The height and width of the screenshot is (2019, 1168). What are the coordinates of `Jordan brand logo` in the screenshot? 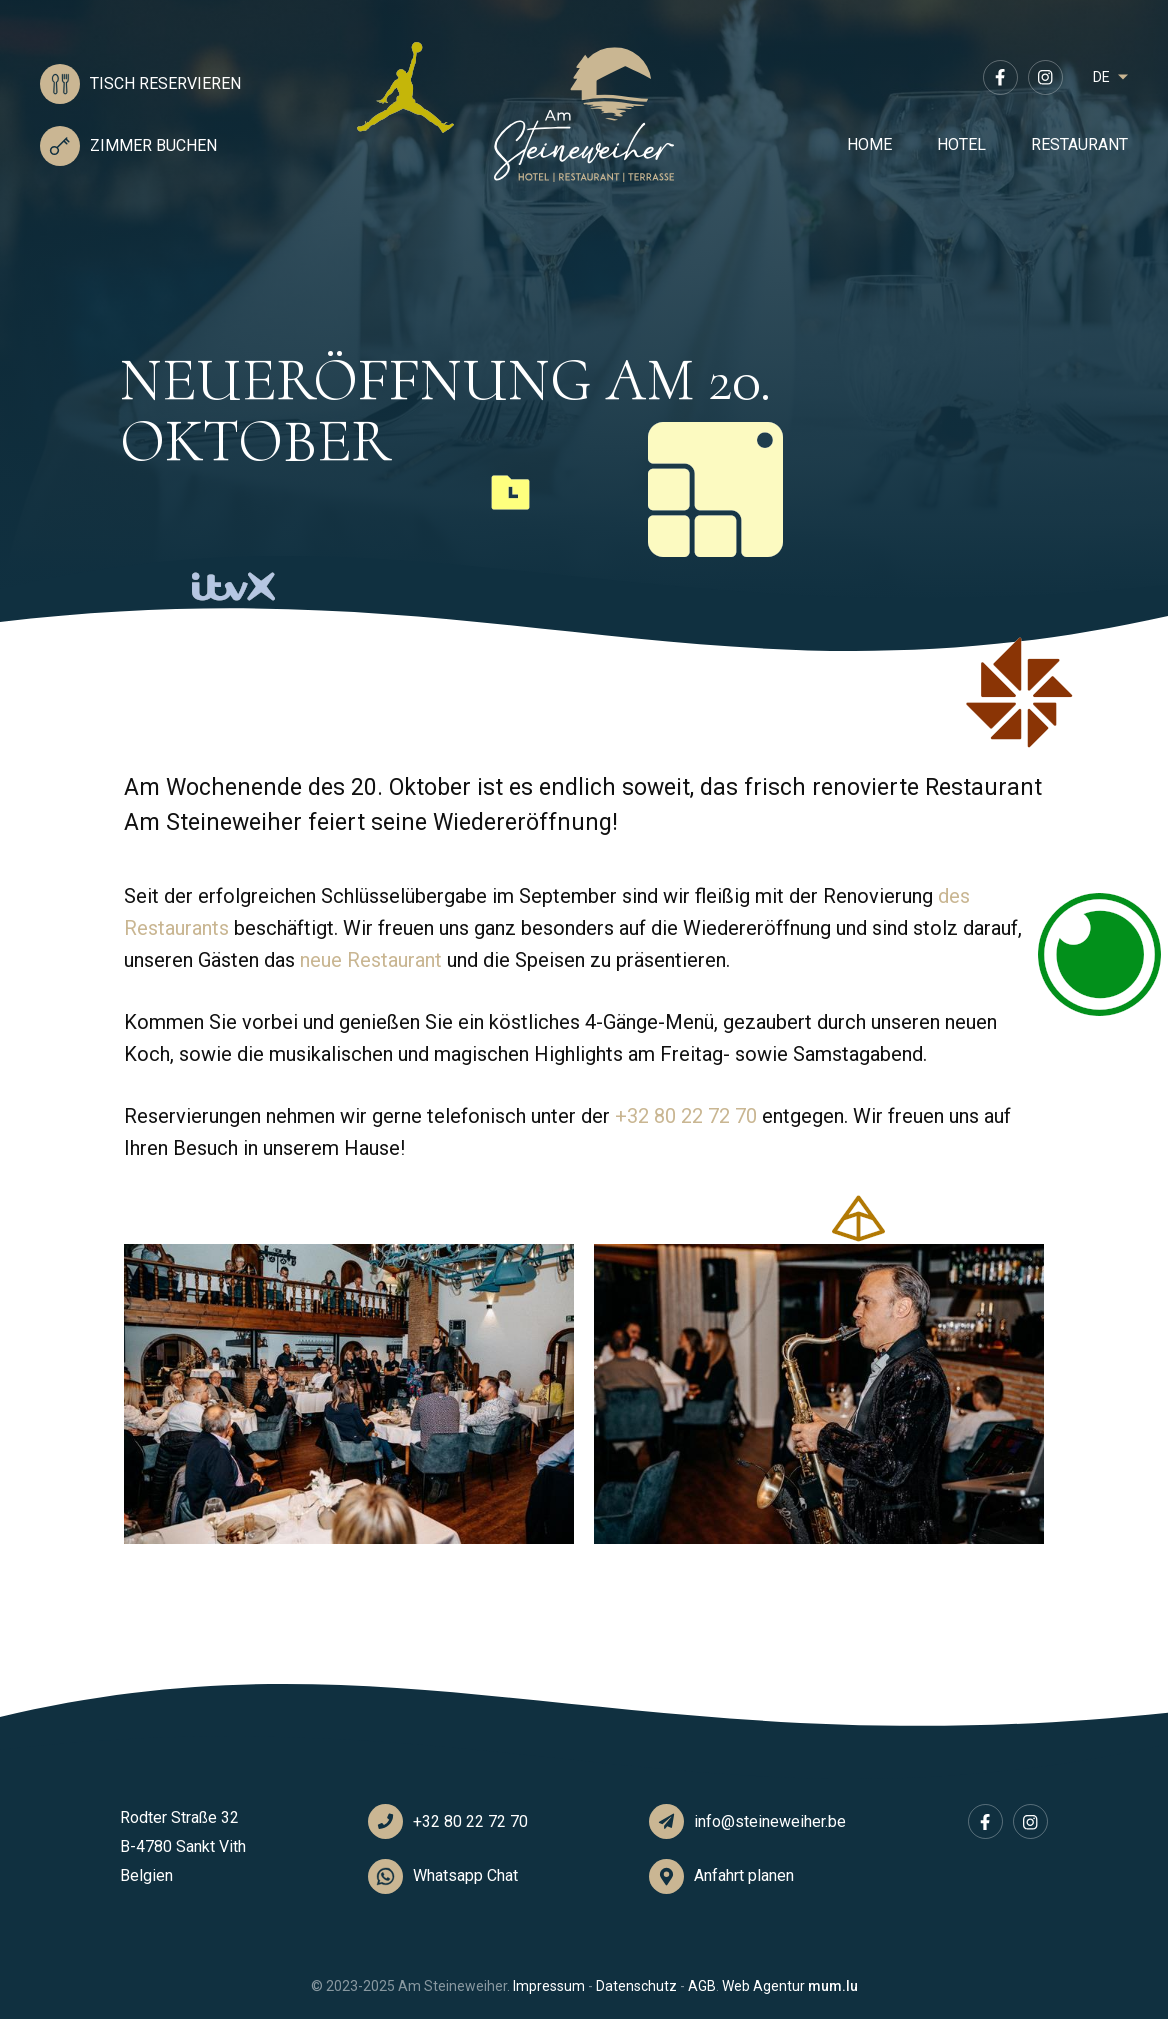 It's located at (405, 87).